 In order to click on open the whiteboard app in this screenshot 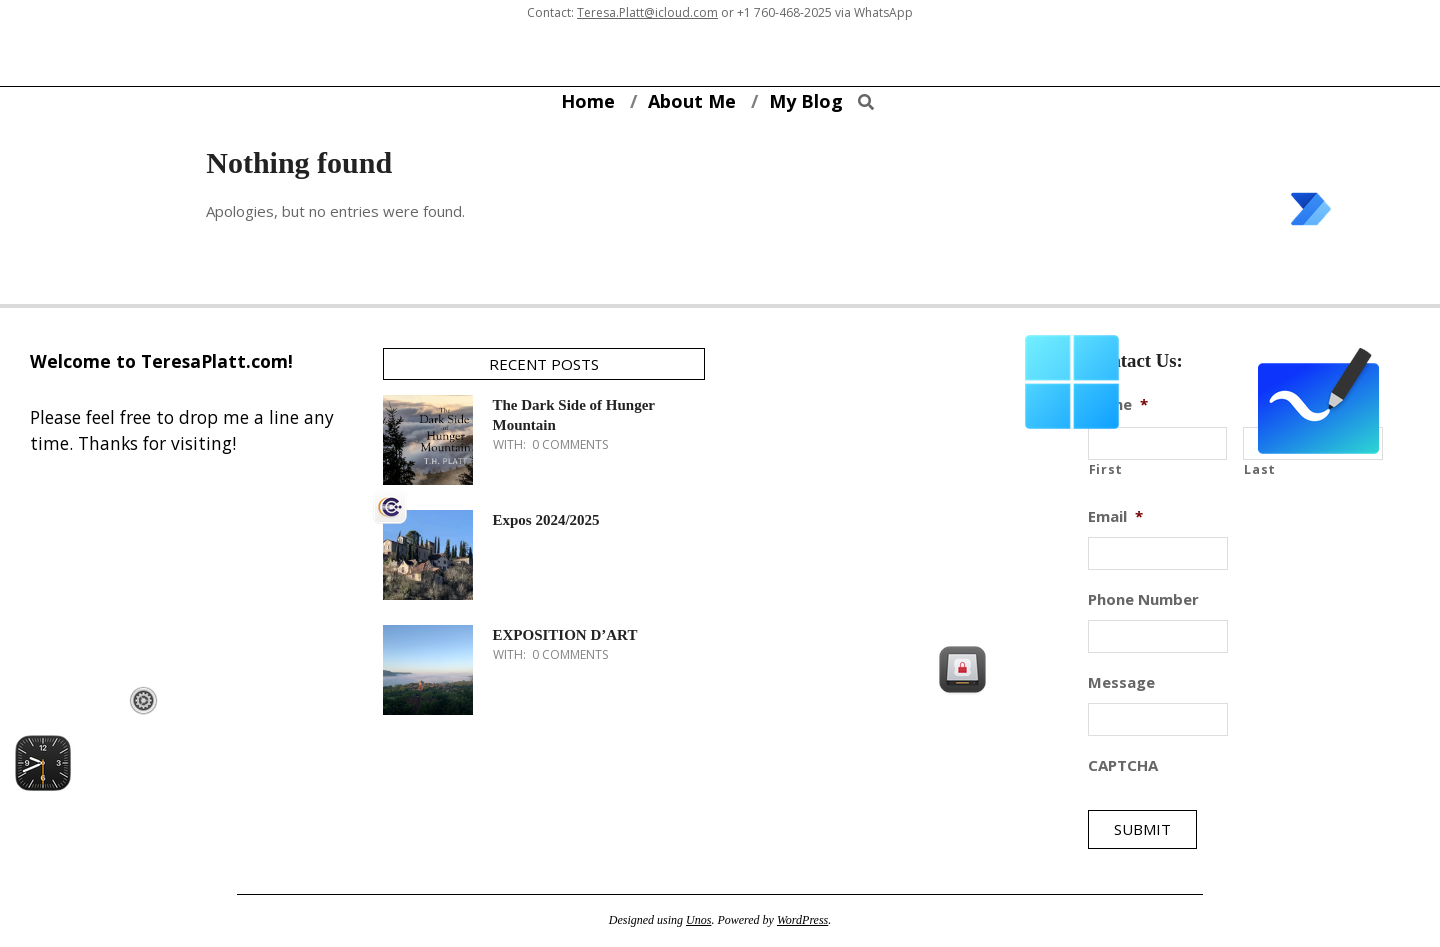, I will do `click(1318, 408)`.